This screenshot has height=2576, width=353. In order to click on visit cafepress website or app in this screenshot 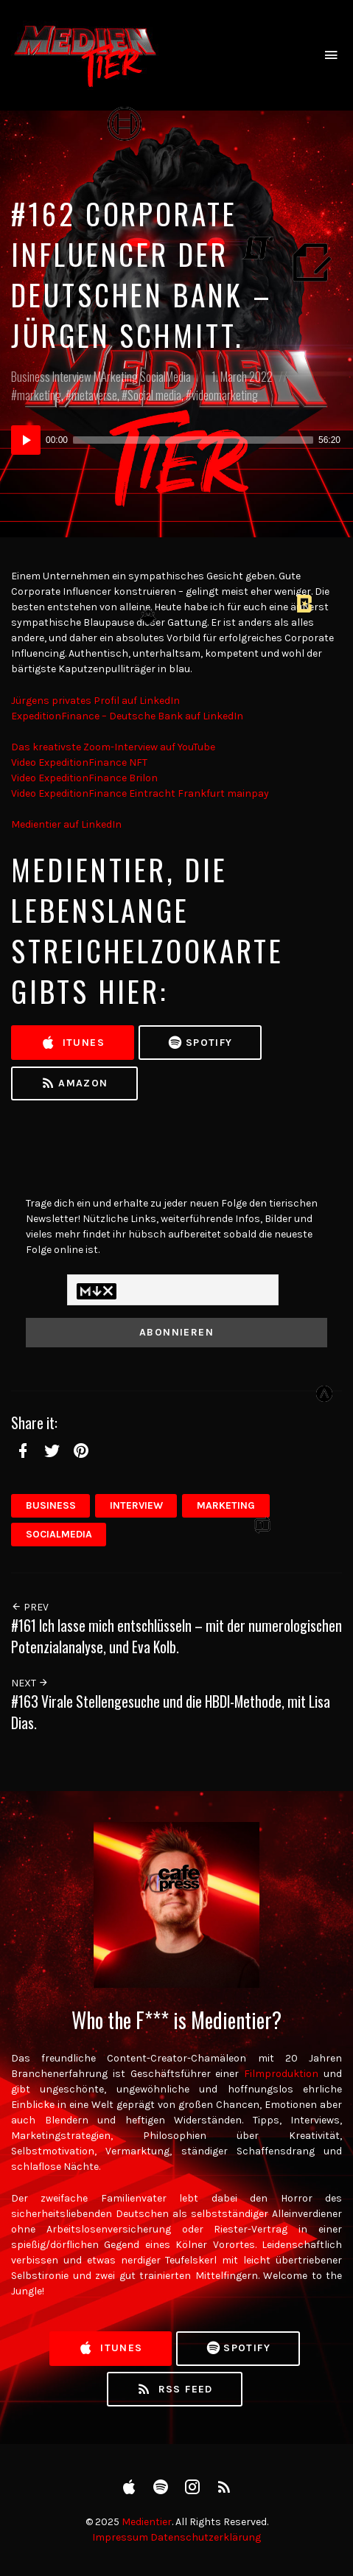, I will do `click(179, 1878)`.